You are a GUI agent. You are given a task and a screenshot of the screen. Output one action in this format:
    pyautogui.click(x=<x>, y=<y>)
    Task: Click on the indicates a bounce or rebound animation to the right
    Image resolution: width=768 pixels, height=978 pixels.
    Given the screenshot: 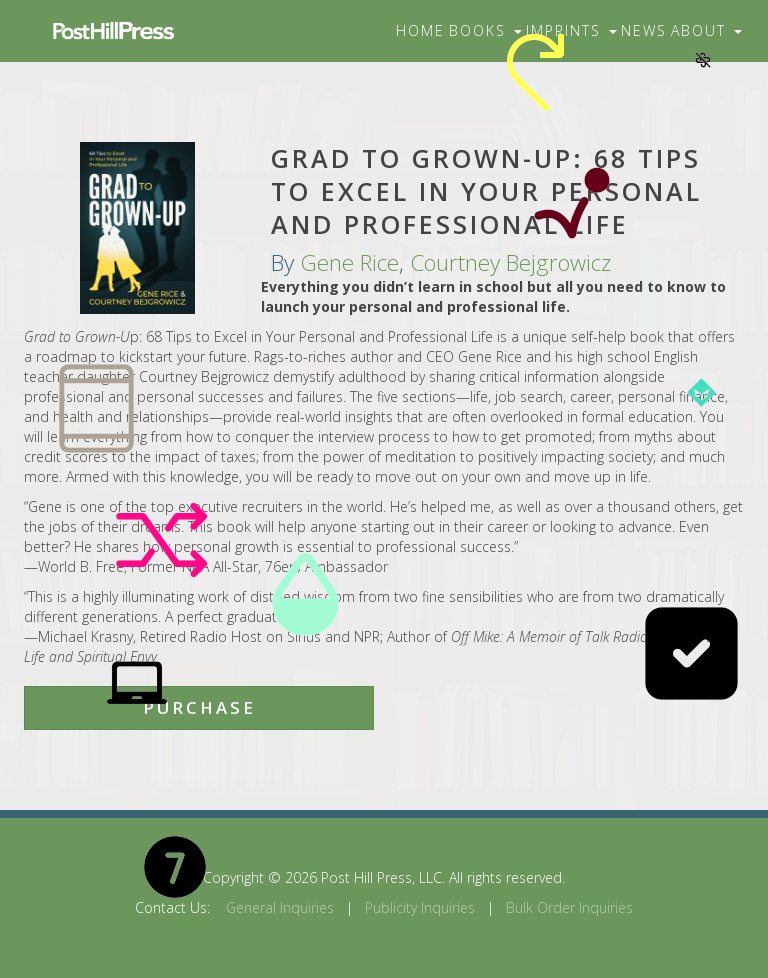 What is the action you would take?
    pyautogui.click(x=572, y=201)
    